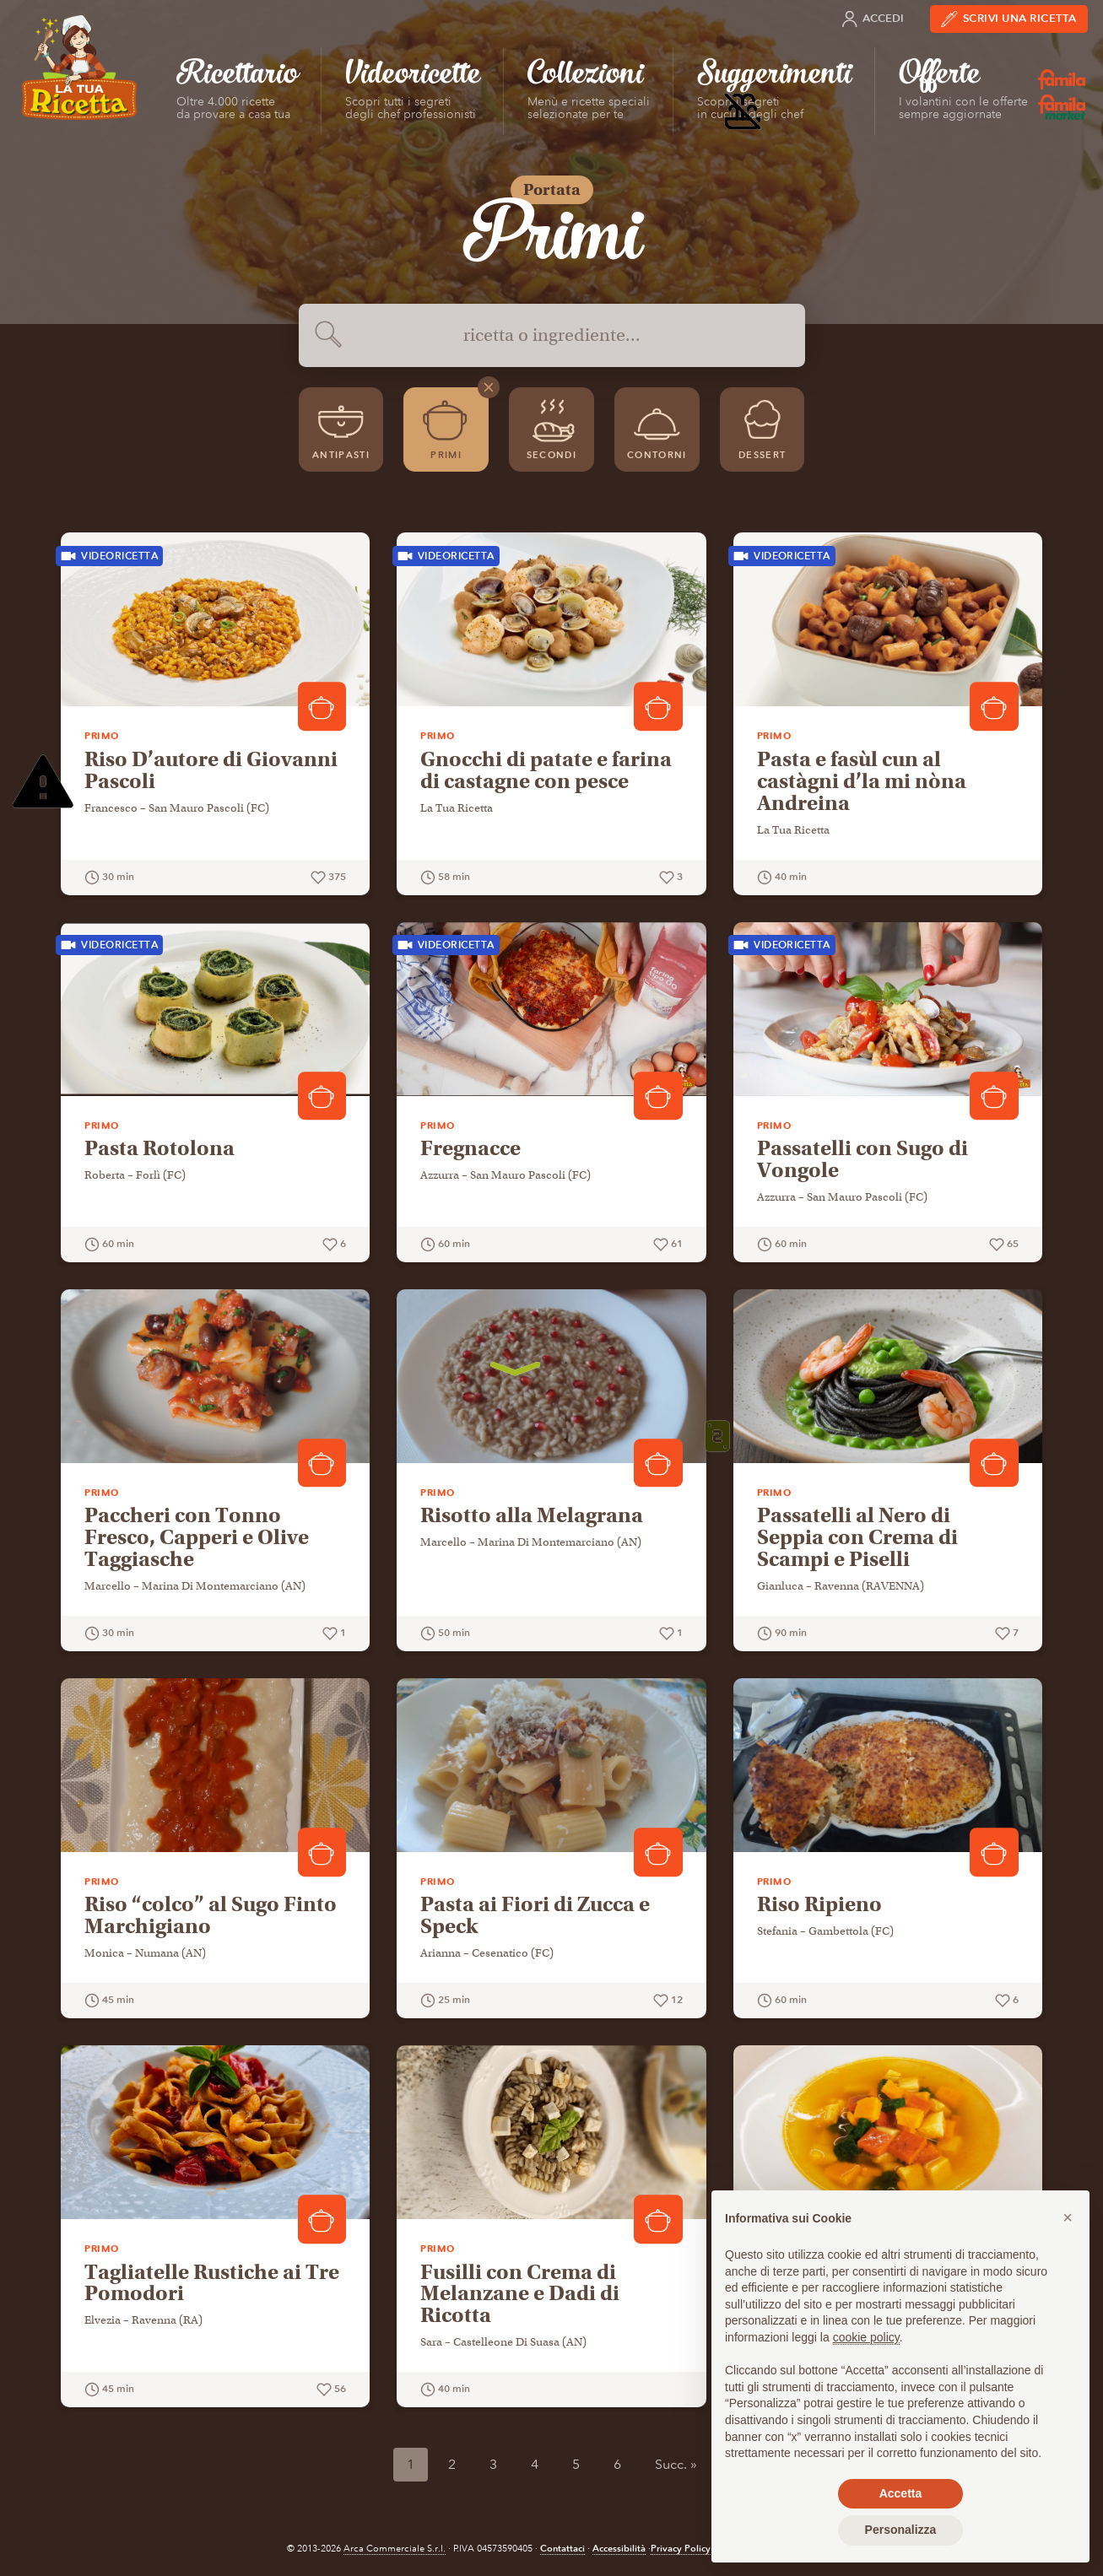 The image size is (1103, 2576). Describe the element at coordinates (717, 1436) in the screenshot. I see `a playing card showing the number 2` at that location.